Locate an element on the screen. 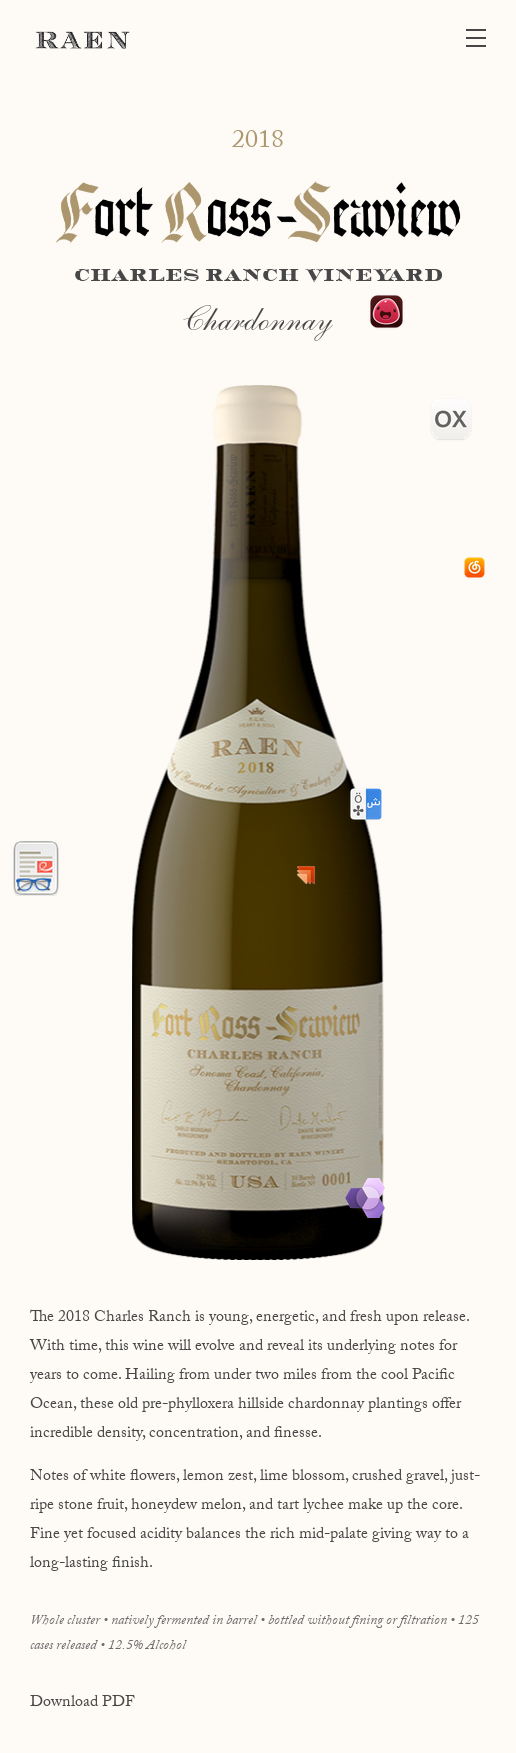 This screenshot has height=1753, width=516. launch slime rancher game is located at coordinates (386, 311).